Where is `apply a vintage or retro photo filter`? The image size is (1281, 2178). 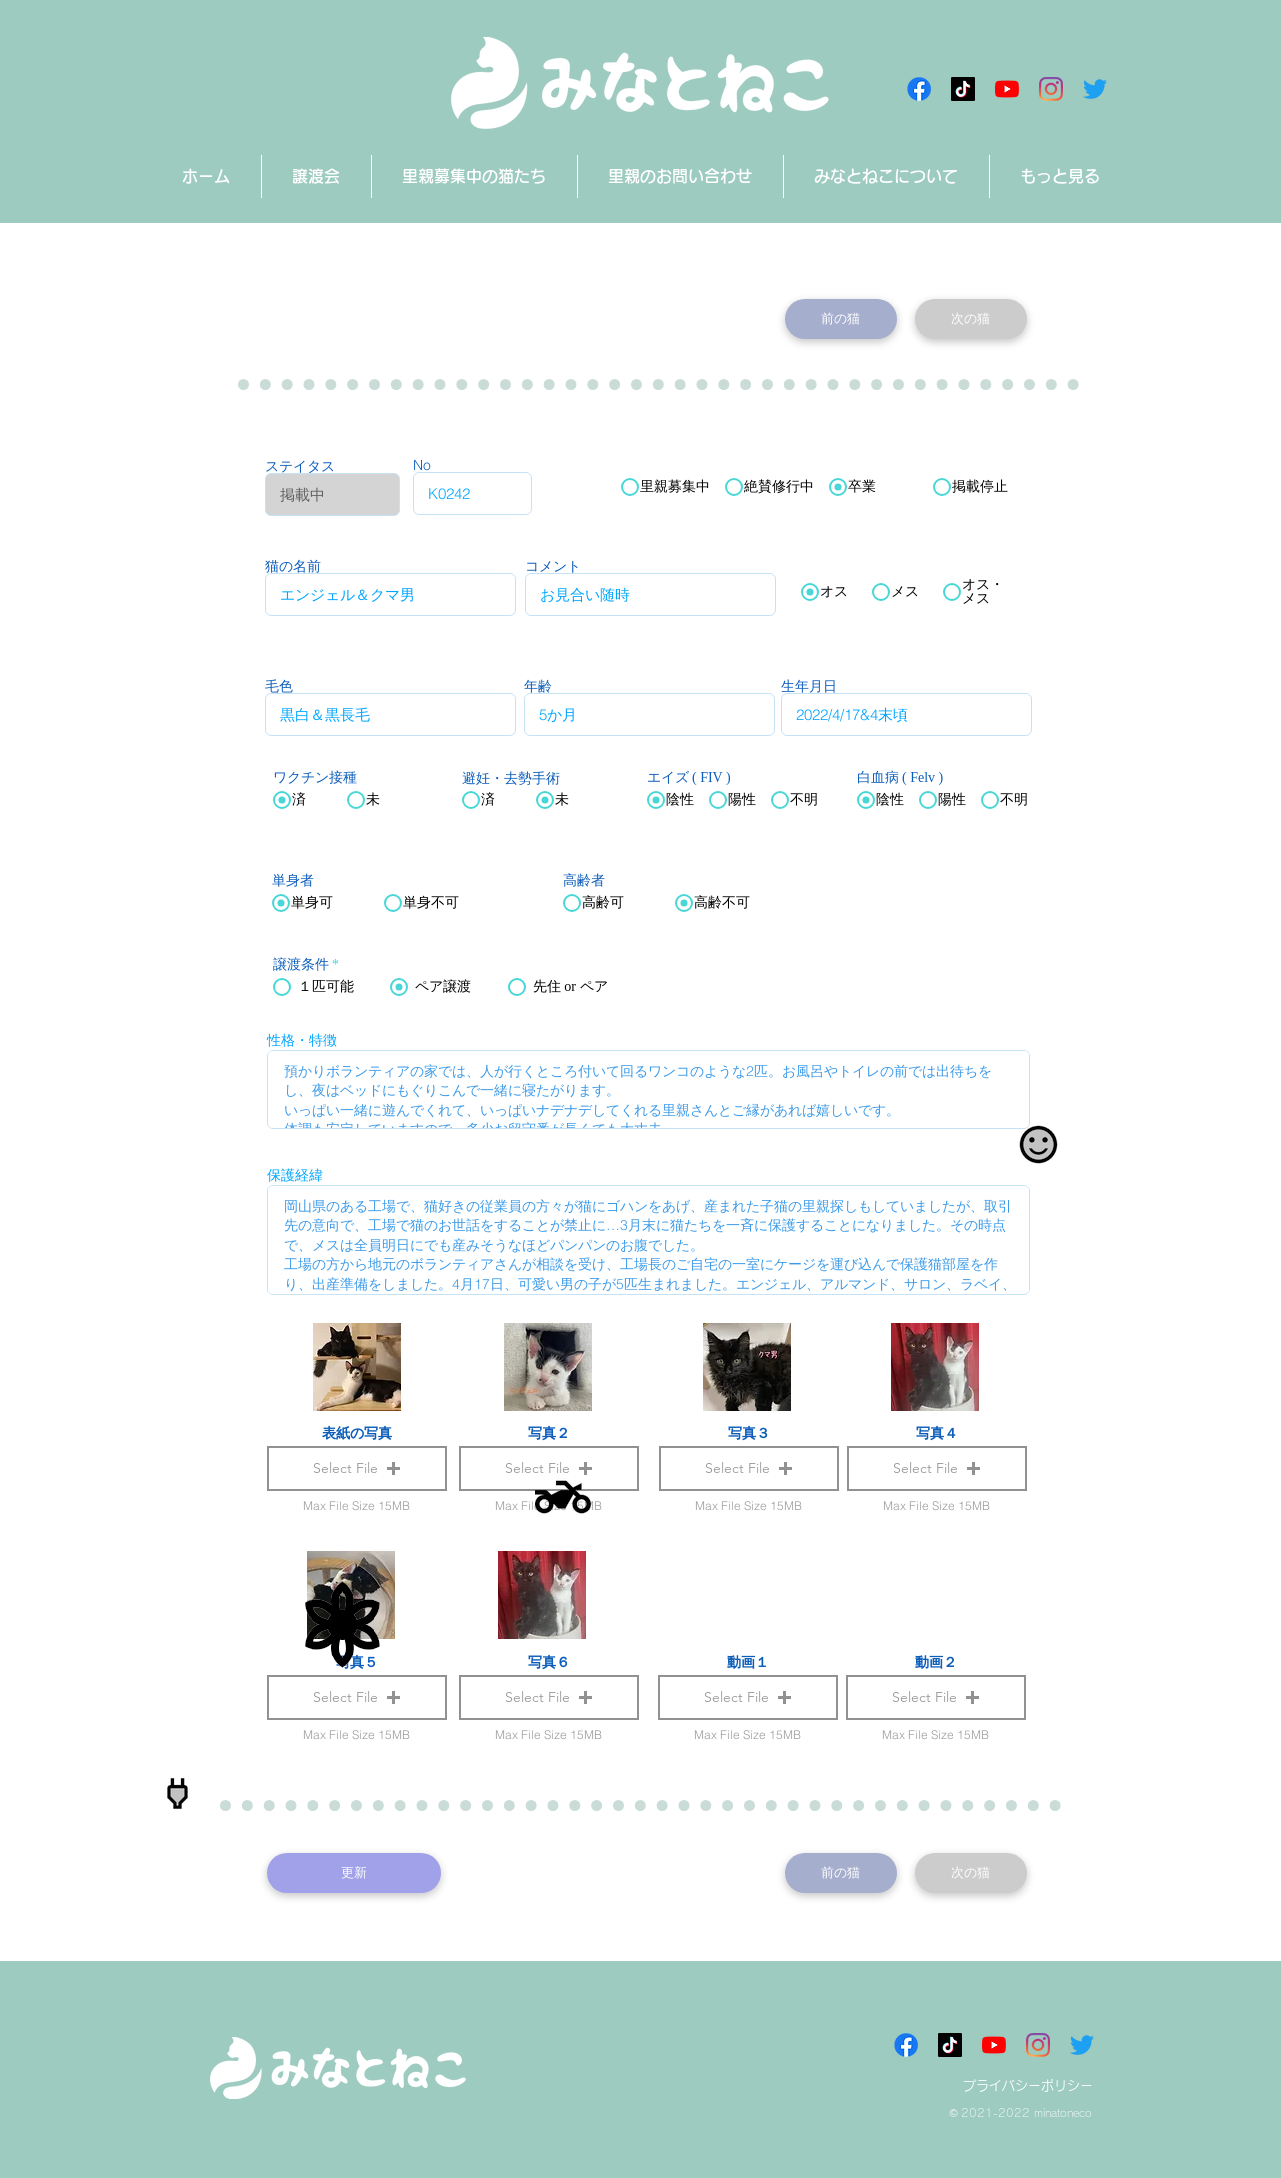 apply a vintage or retro photo filter is located at coordinates (342, 1624).